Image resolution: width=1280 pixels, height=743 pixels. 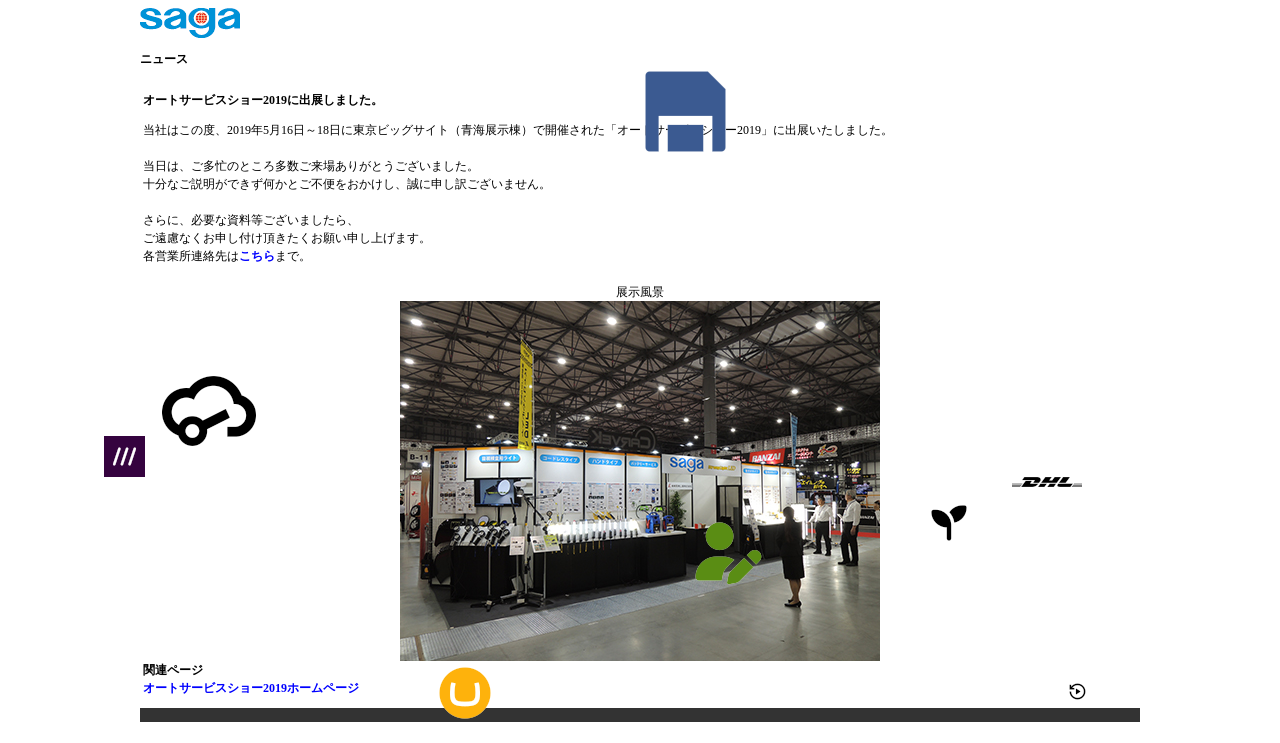 I want to click on umbraco CMS logo, so click(x=465, y=693).